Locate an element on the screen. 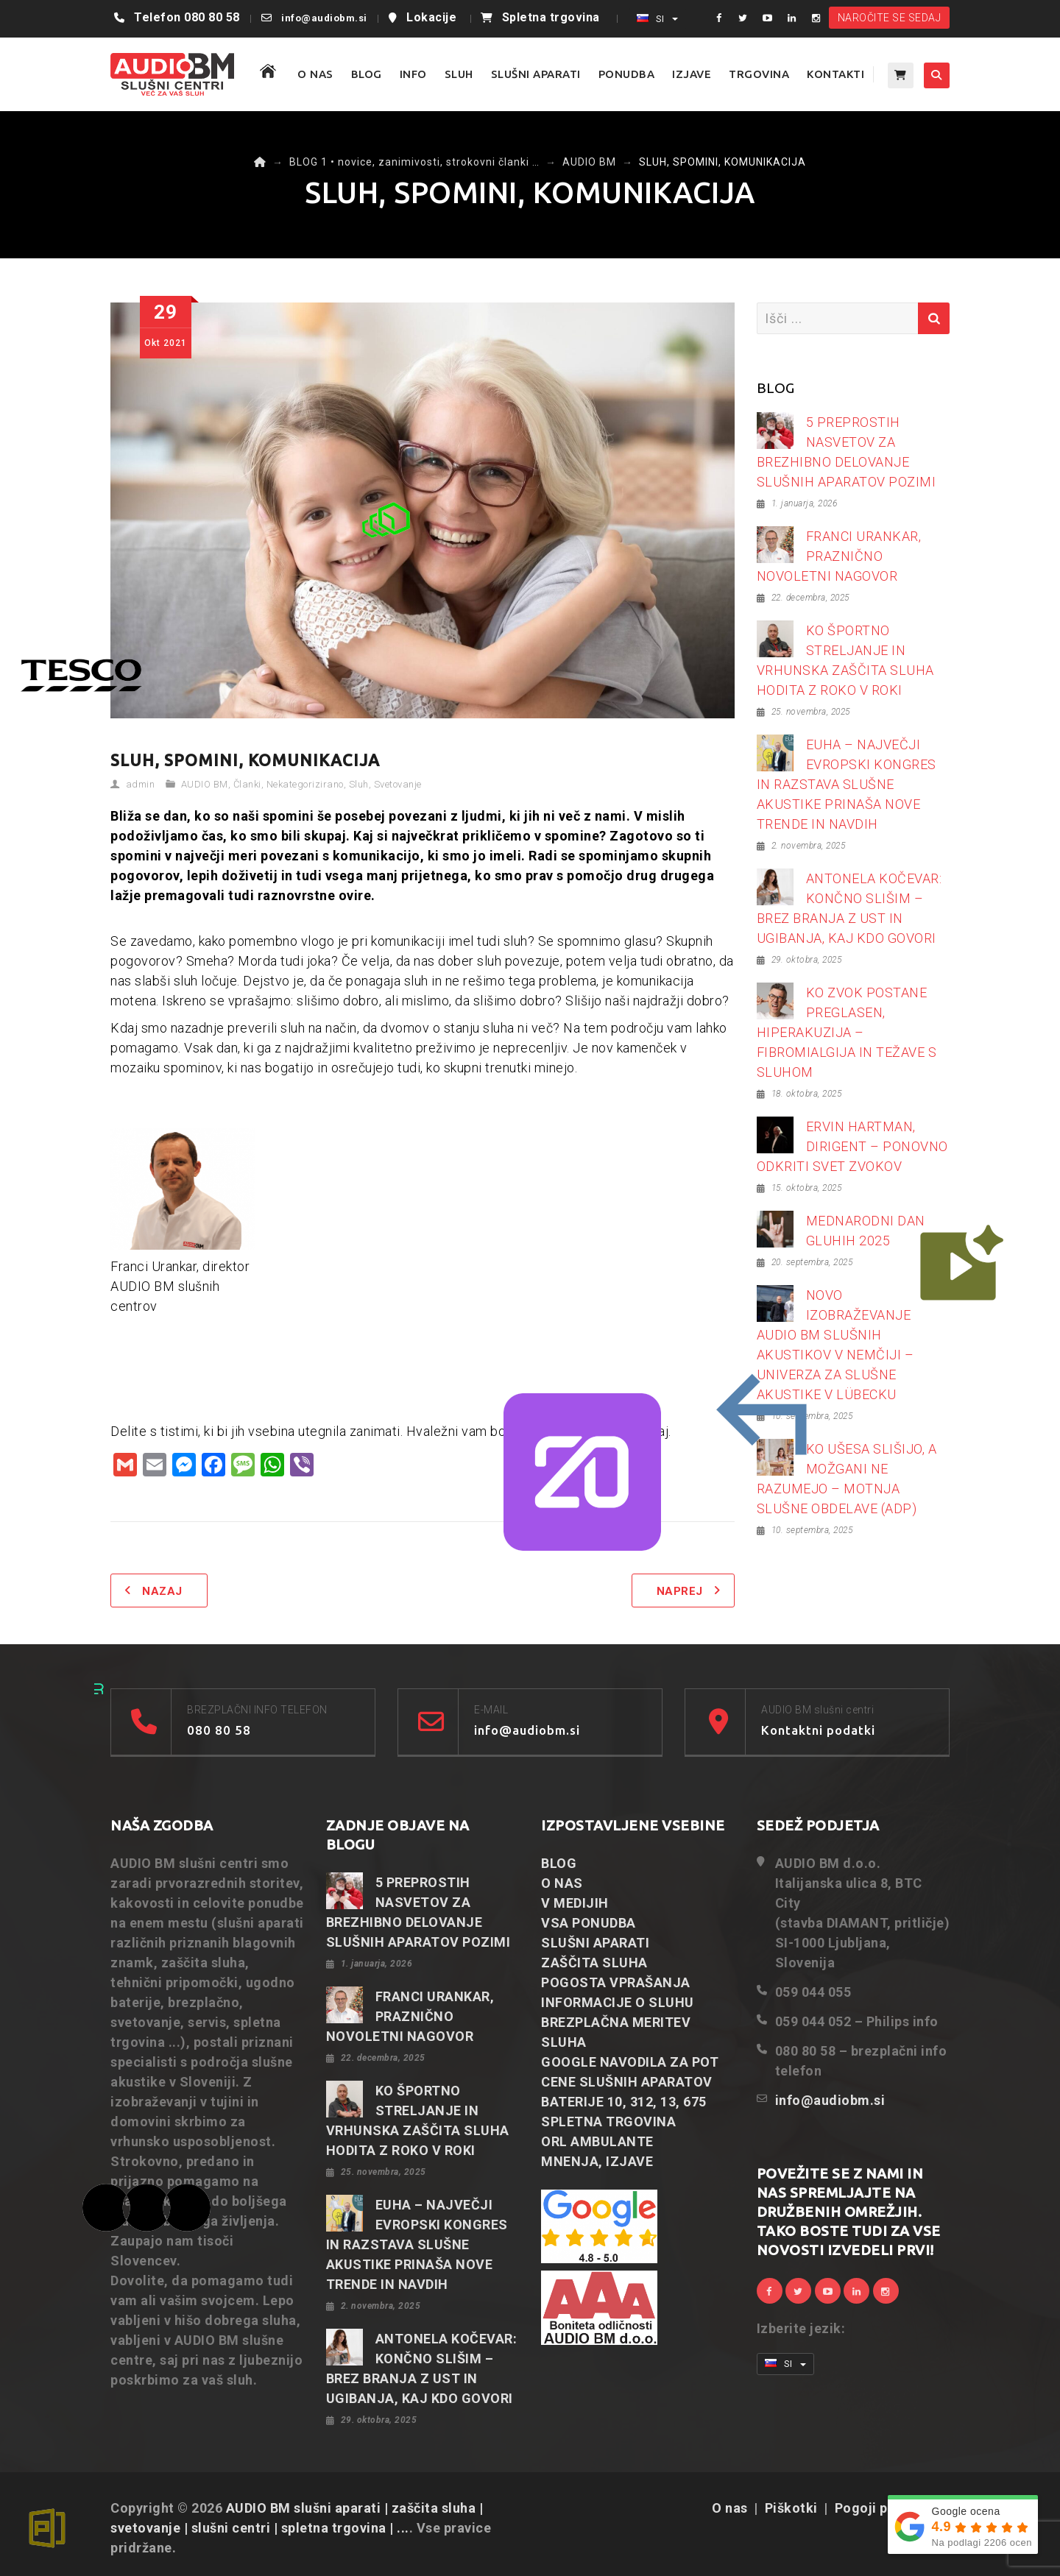  envoy proxy logo is located at coordinates (386, 520).